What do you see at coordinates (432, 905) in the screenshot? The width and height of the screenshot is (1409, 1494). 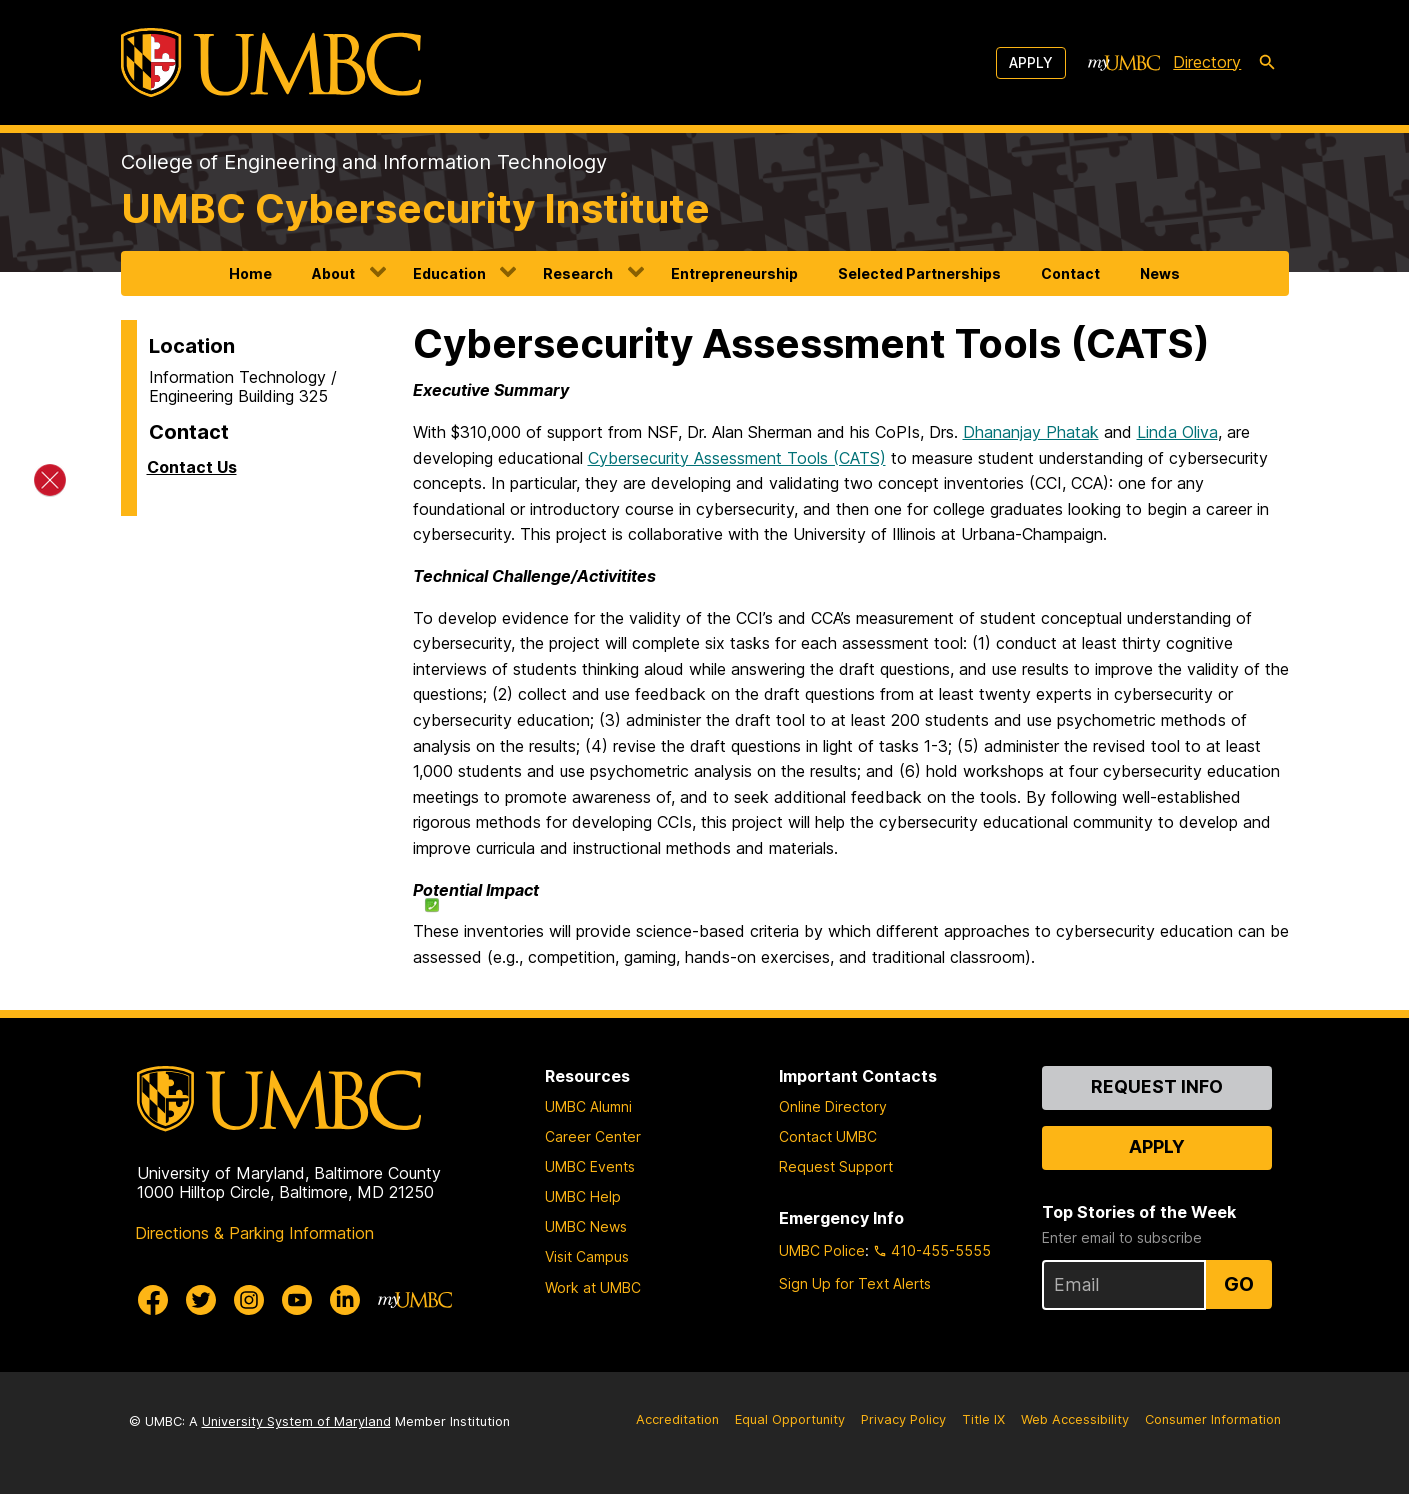 I see `open the phone calls app` at bounding box center [432, 905].